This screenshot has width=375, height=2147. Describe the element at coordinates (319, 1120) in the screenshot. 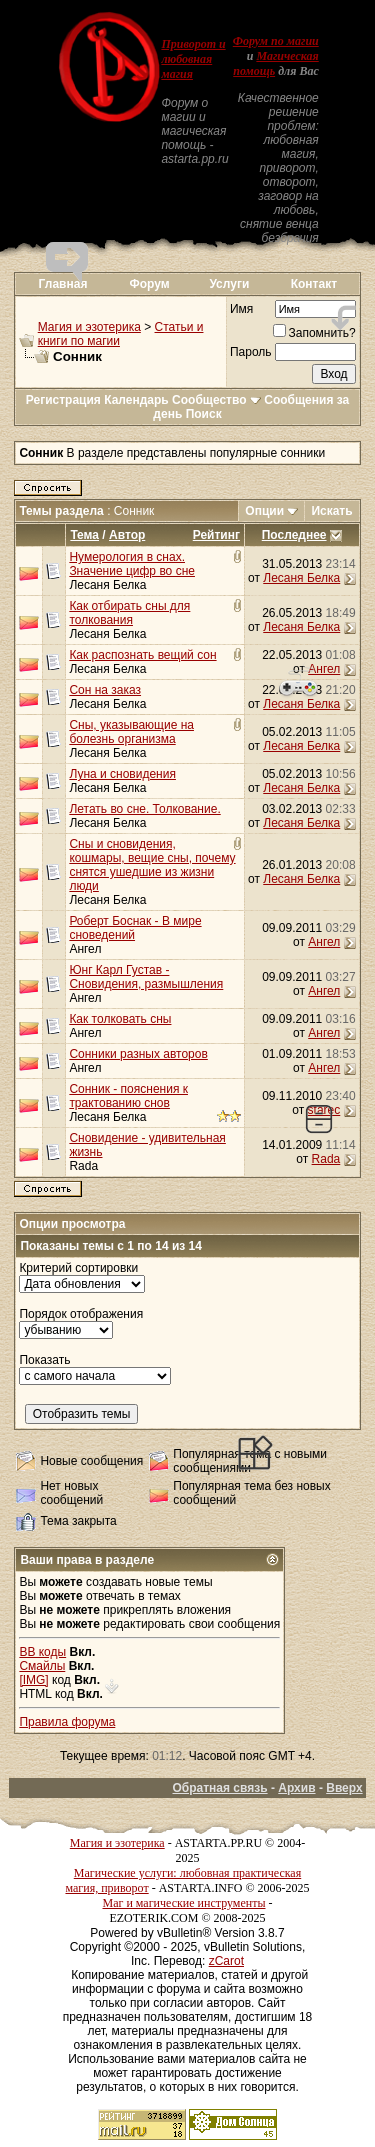

I see `access file history settings` at that location.